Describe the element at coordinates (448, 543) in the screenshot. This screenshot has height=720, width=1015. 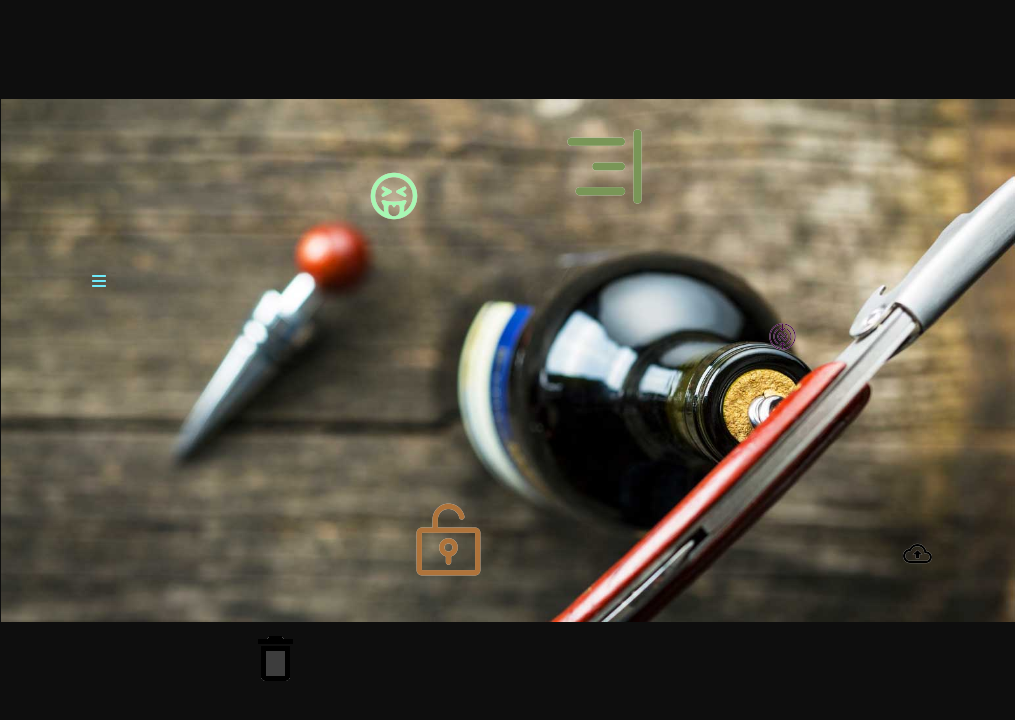
I see `unlock with key or password` at that location.